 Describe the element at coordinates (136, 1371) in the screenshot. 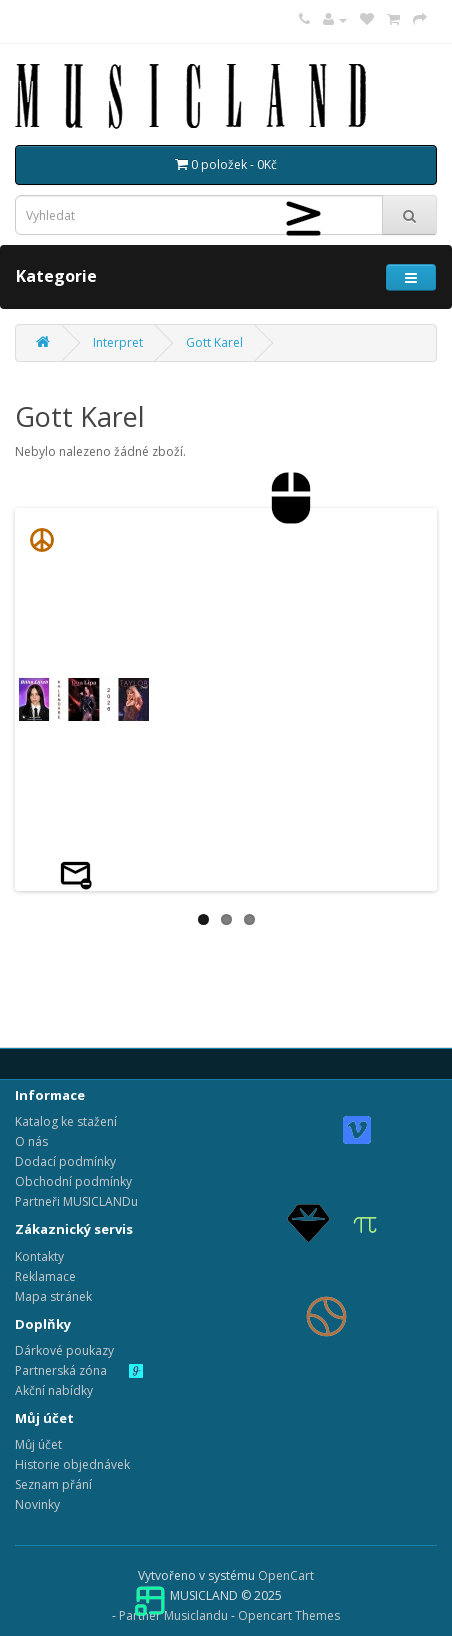

I see `glide app logo` at that location.